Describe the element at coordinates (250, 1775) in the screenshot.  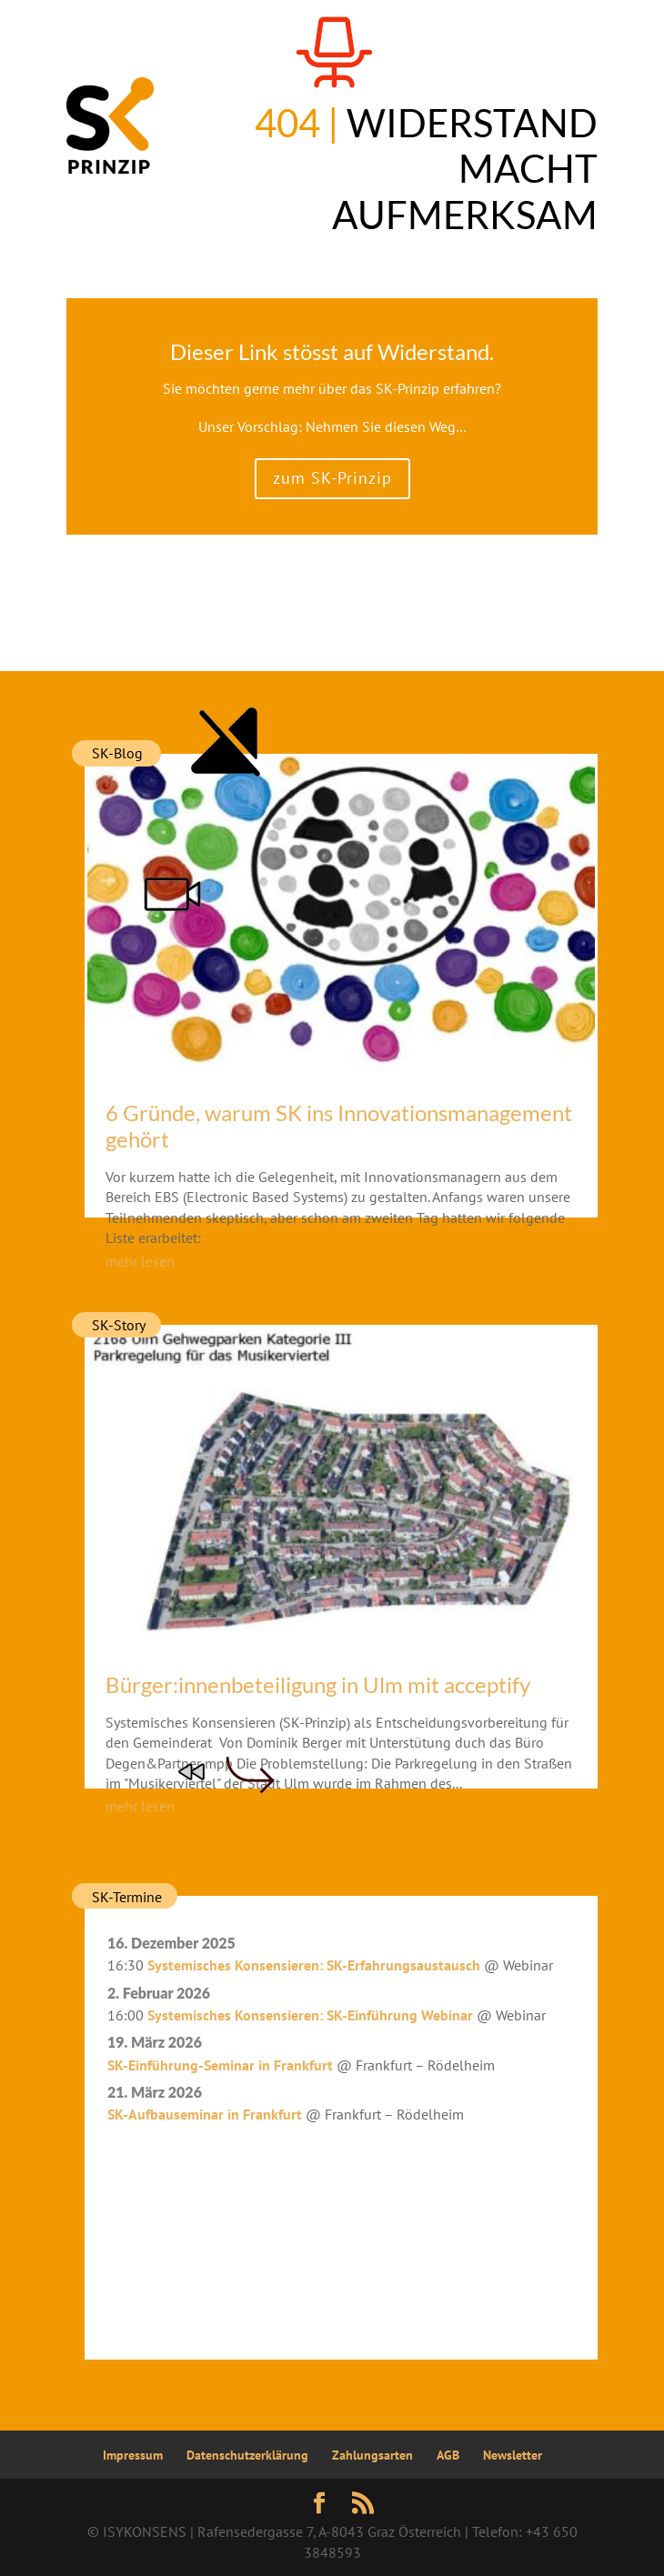
I see `reply to a message or comment` at that location.